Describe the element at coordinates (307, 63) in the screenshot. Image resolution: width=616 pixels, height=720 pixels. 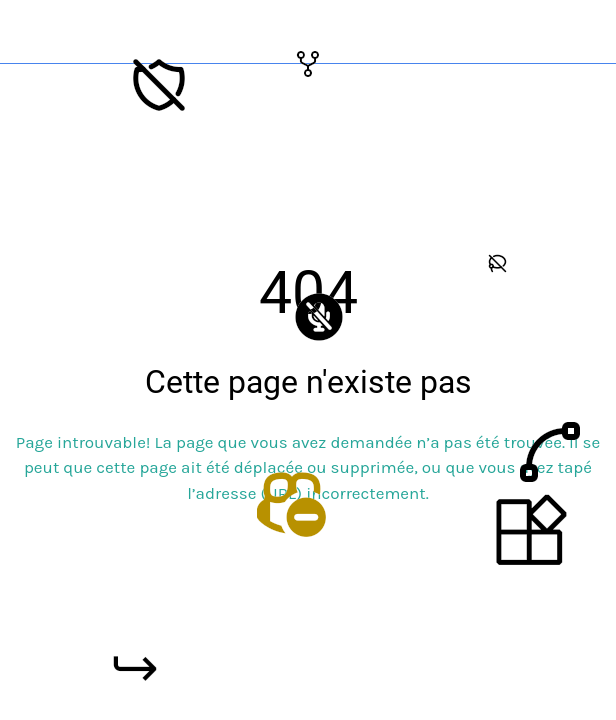
I see `fork a repository` at that location.